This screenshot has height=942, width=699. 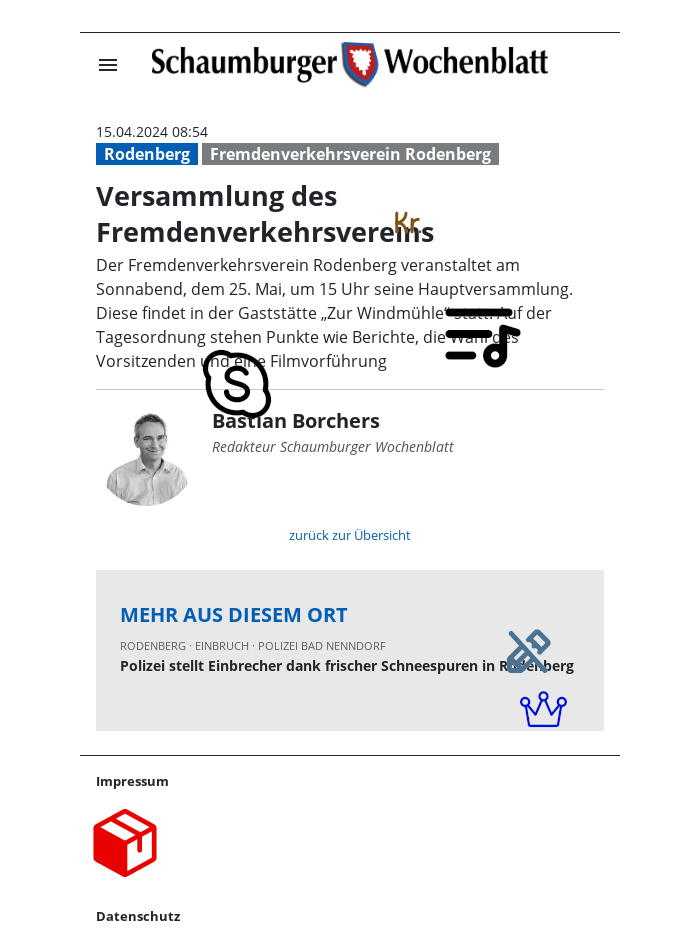 I want to click on view your playlist, so click(x=479, y=334).